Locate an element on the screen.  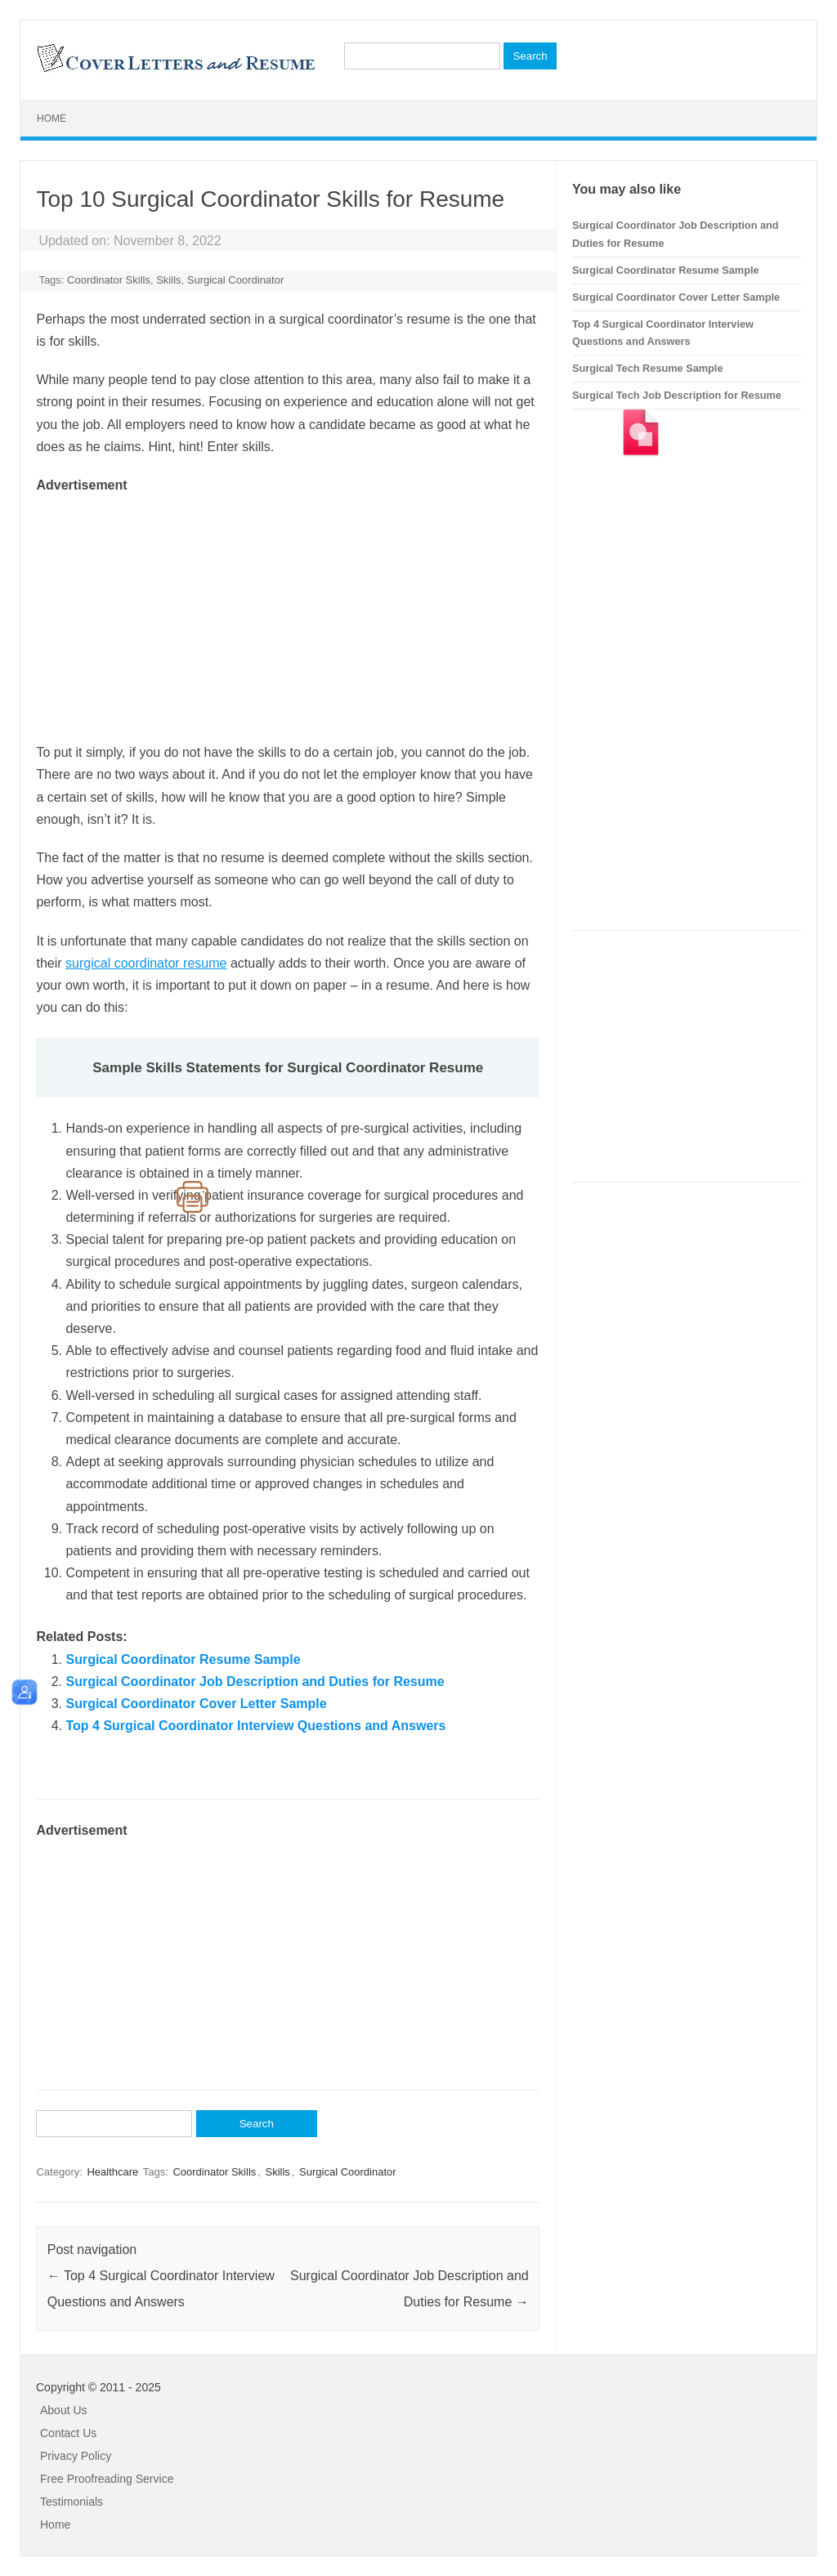
a google drawings file is located at coordinates (641, 433).